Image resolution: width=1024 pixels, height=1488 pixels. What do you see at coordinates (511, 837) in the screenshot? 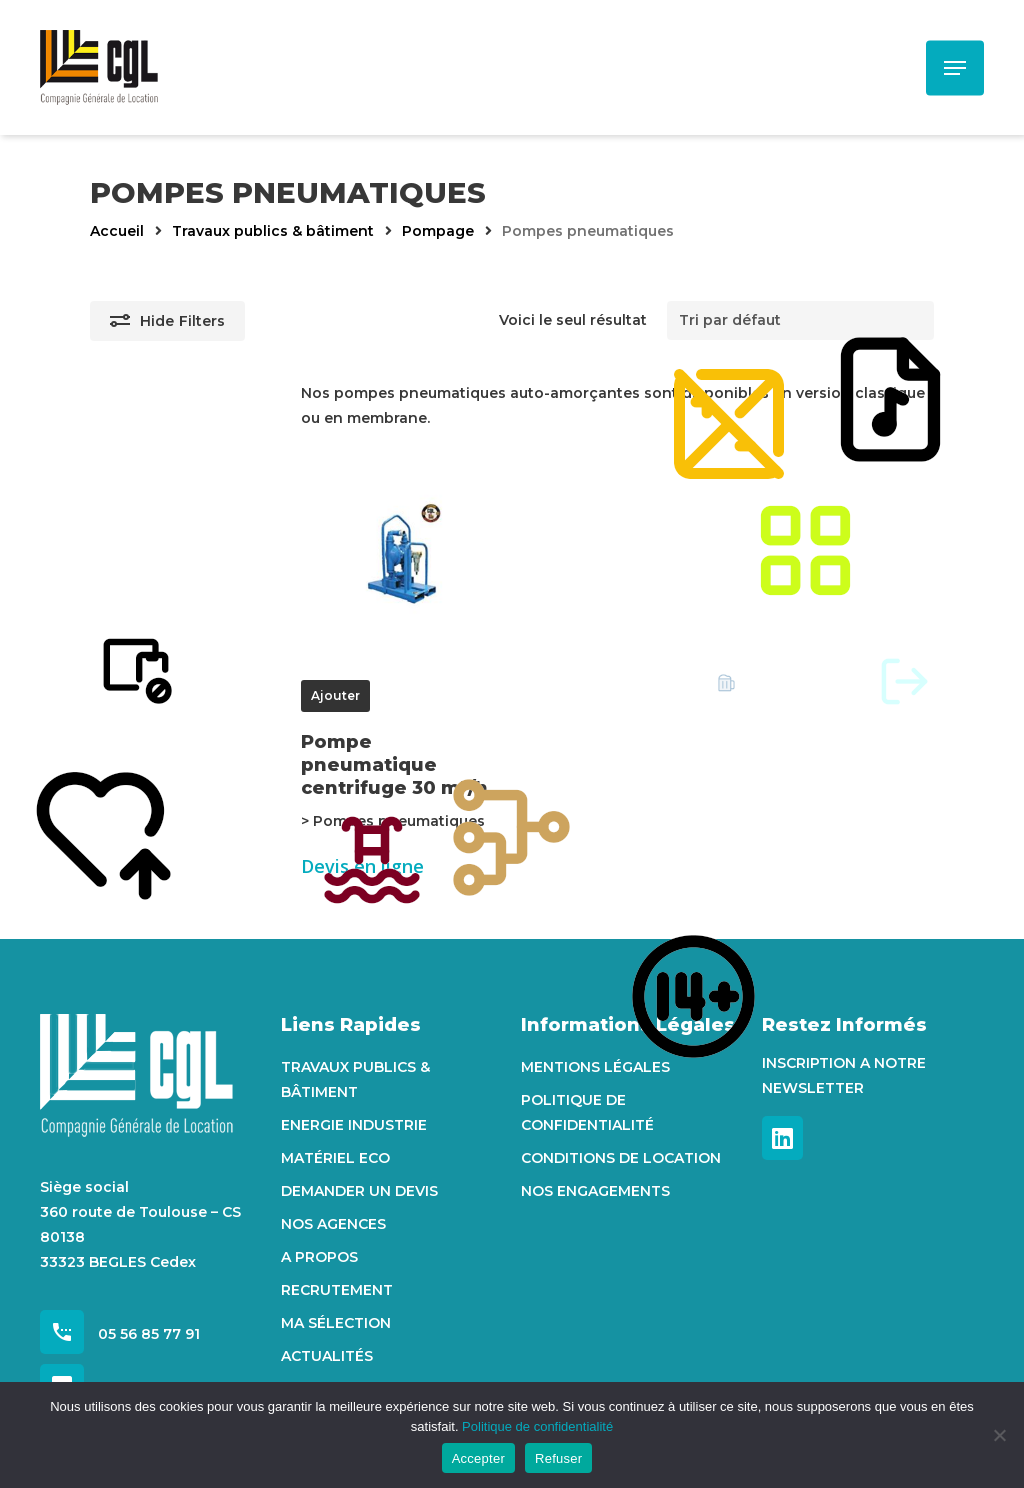
I see `view tournament bracket` at bounding box center [511, 837].